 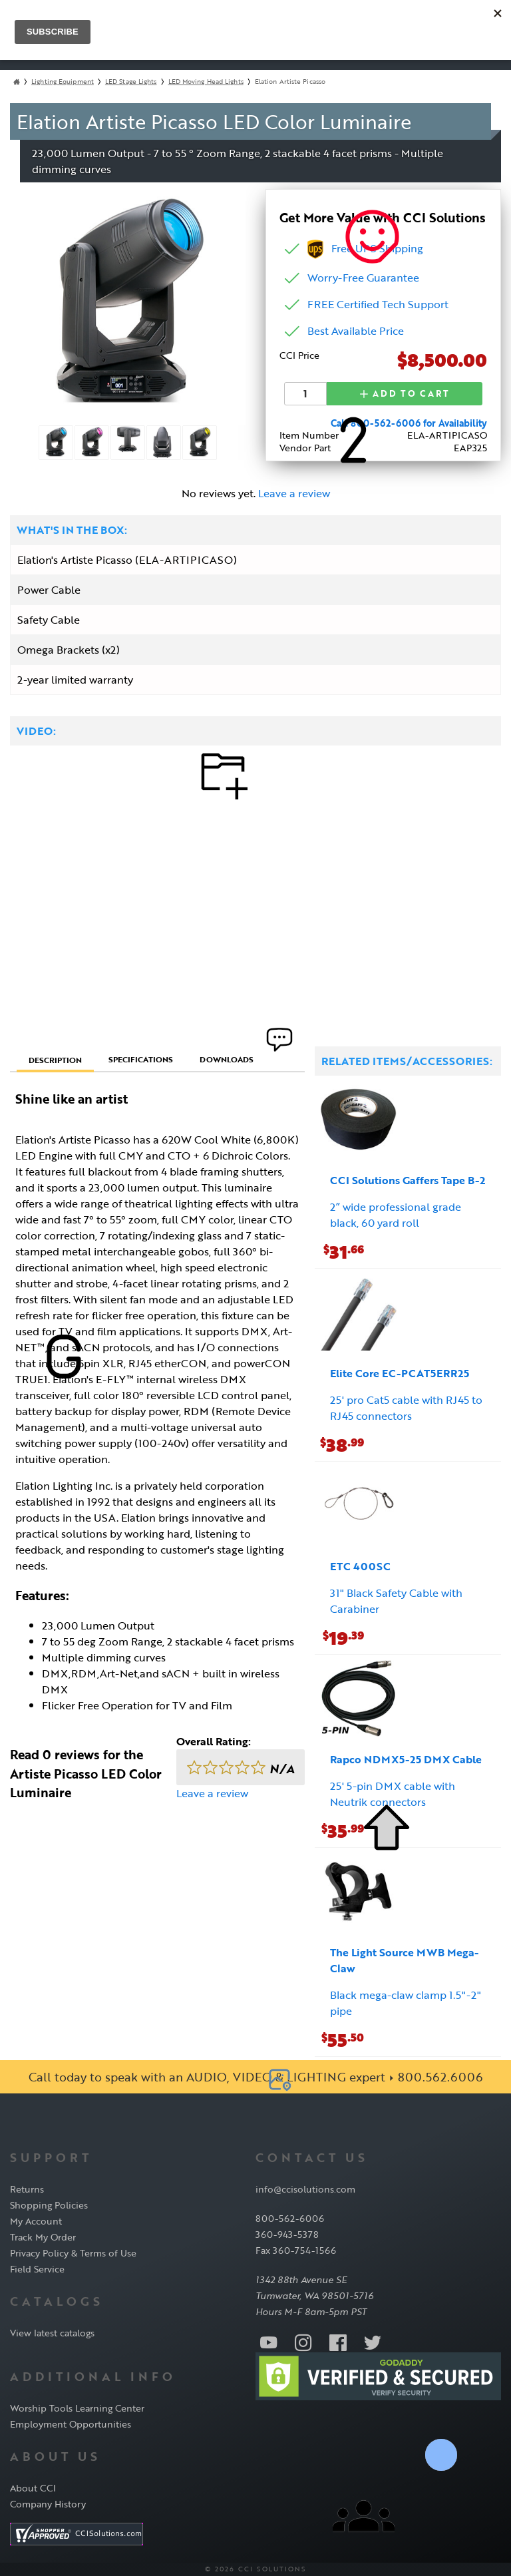 I want to click on represents the letter G in text or typography tools, so click(x=64, y=1357).